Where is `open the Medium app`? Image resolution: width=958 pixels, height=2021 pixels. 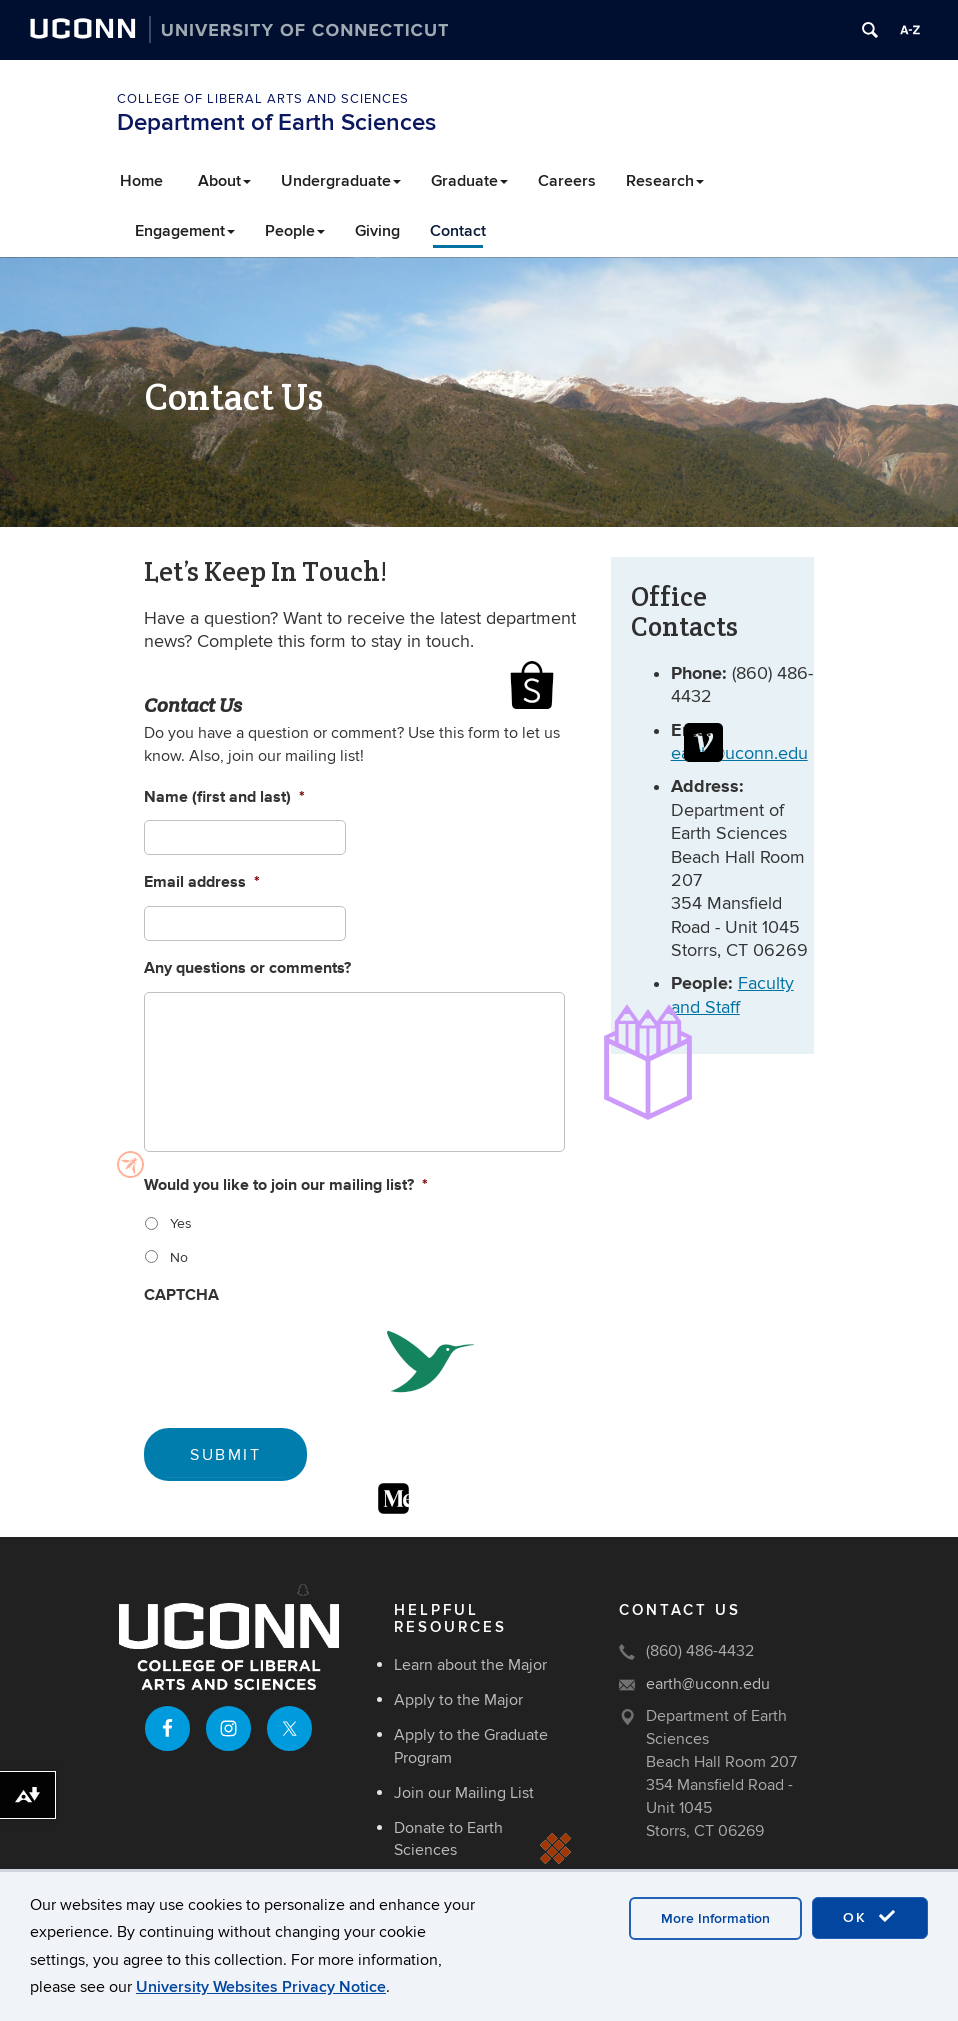 open the Medium app is located at coordinates (393, 1498).